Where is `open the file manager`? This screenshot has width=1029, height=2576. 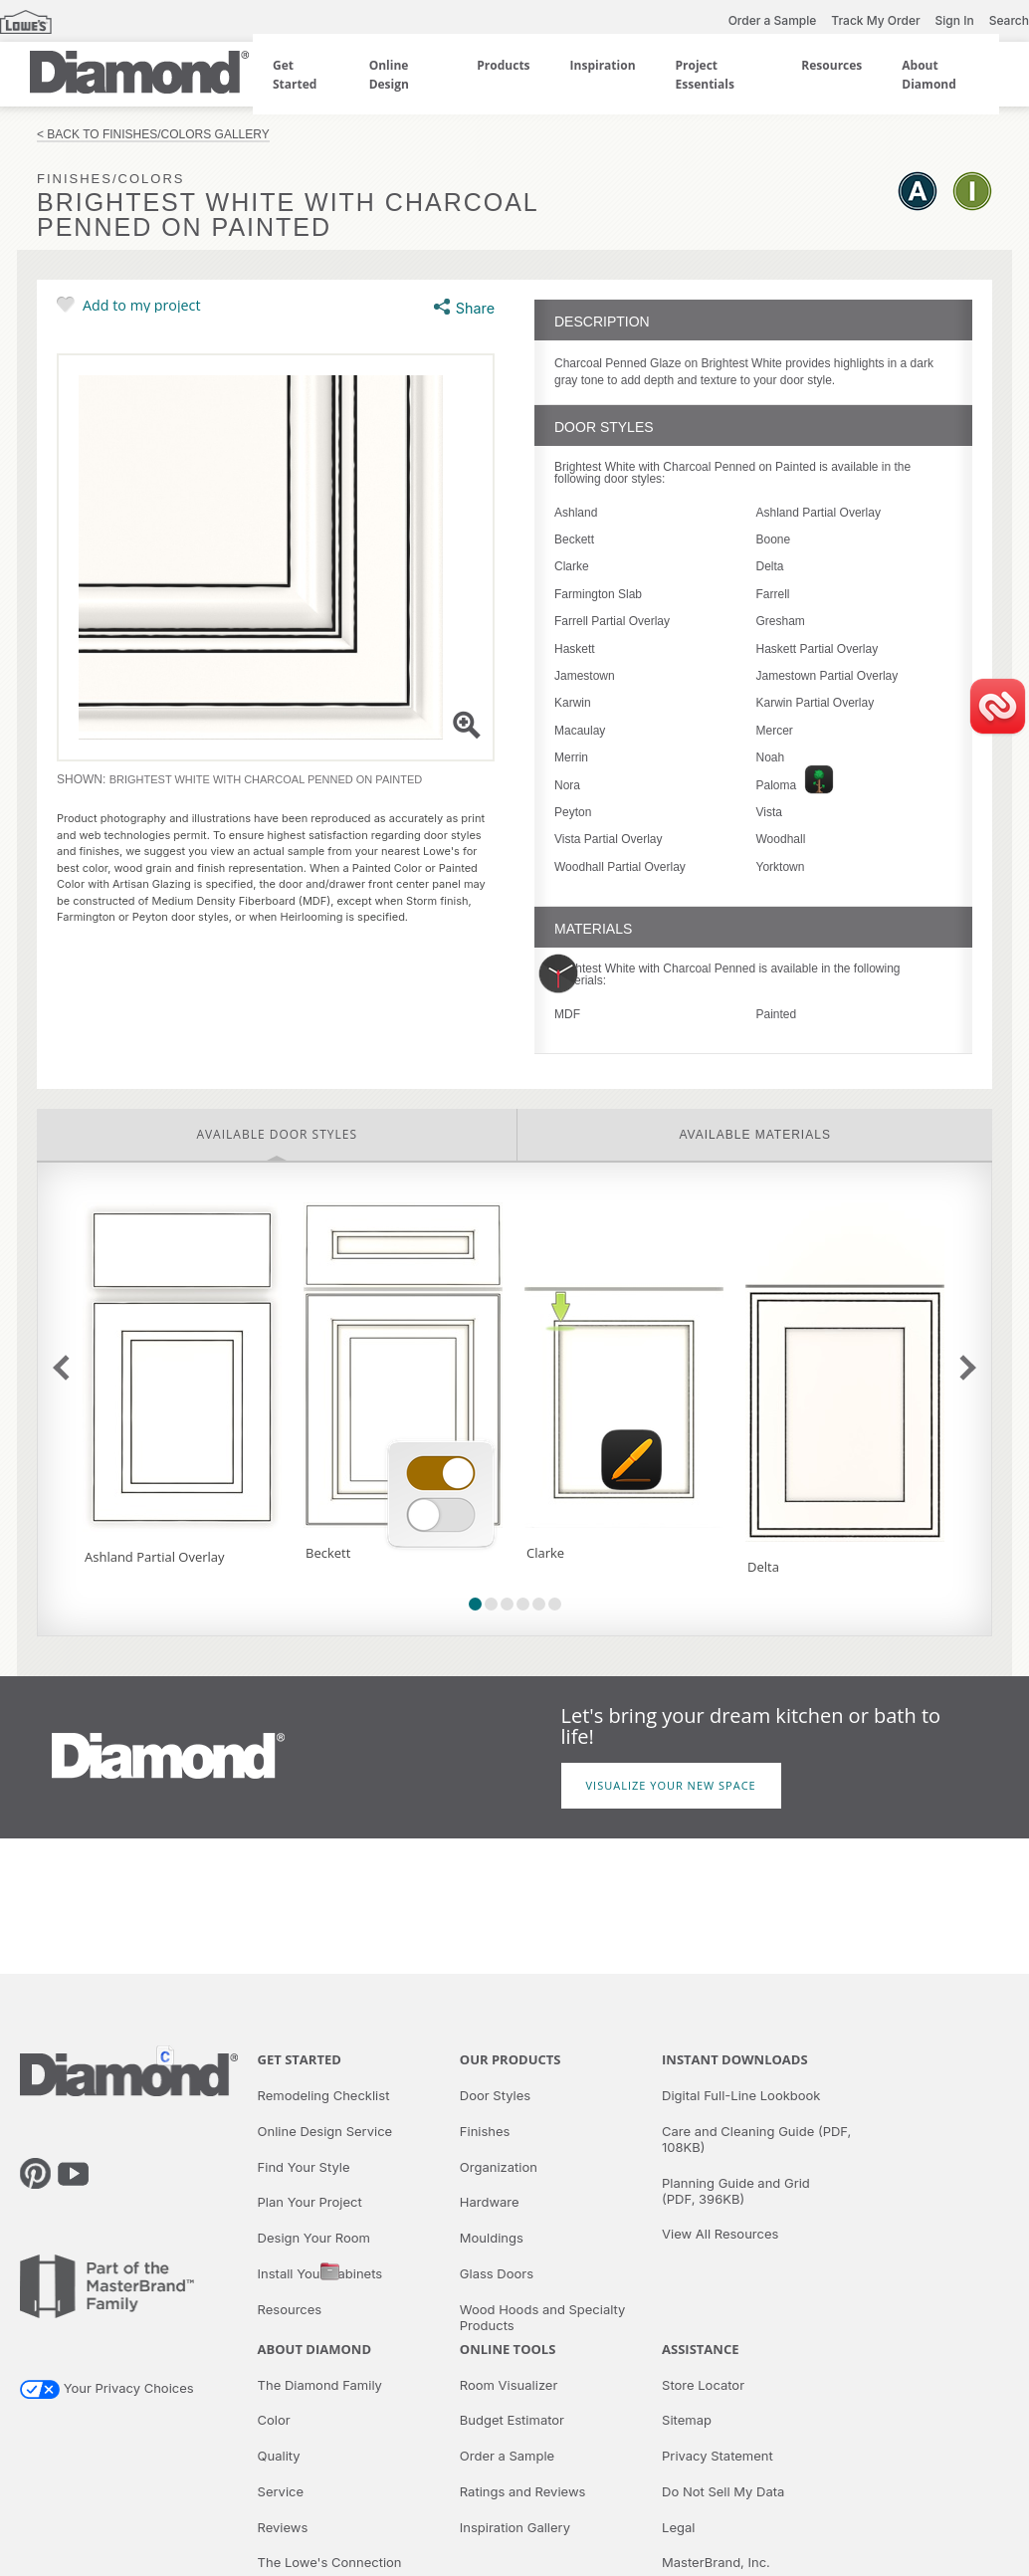
open the file manager is located at coordinates (329, 2270).